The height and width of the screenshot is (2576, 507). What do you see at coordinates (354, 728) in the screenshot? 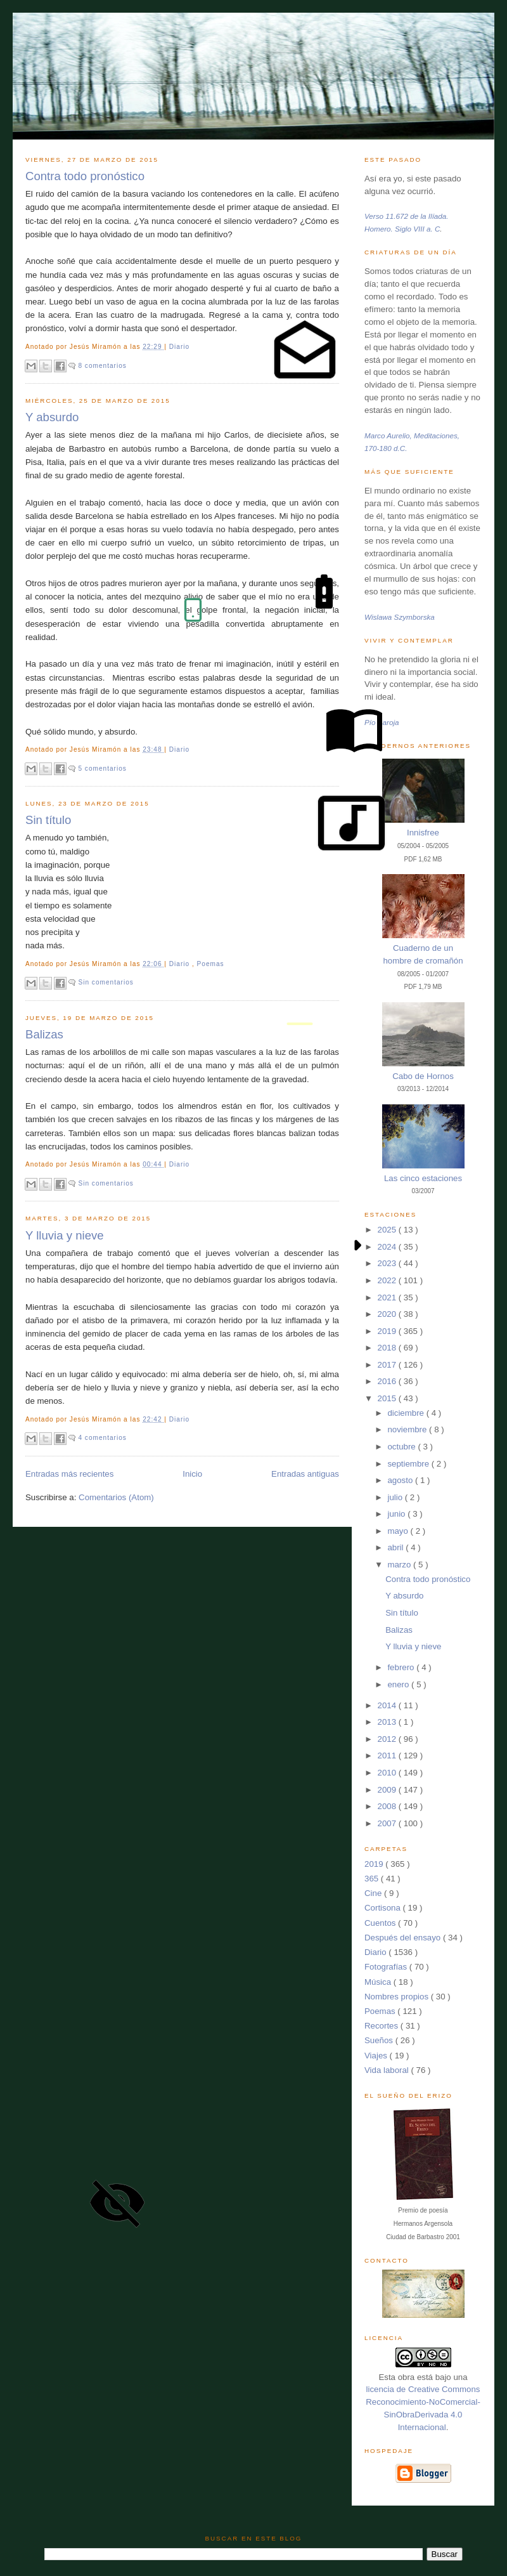
I see `import contacts from address book` at bounding box center [354, 728].